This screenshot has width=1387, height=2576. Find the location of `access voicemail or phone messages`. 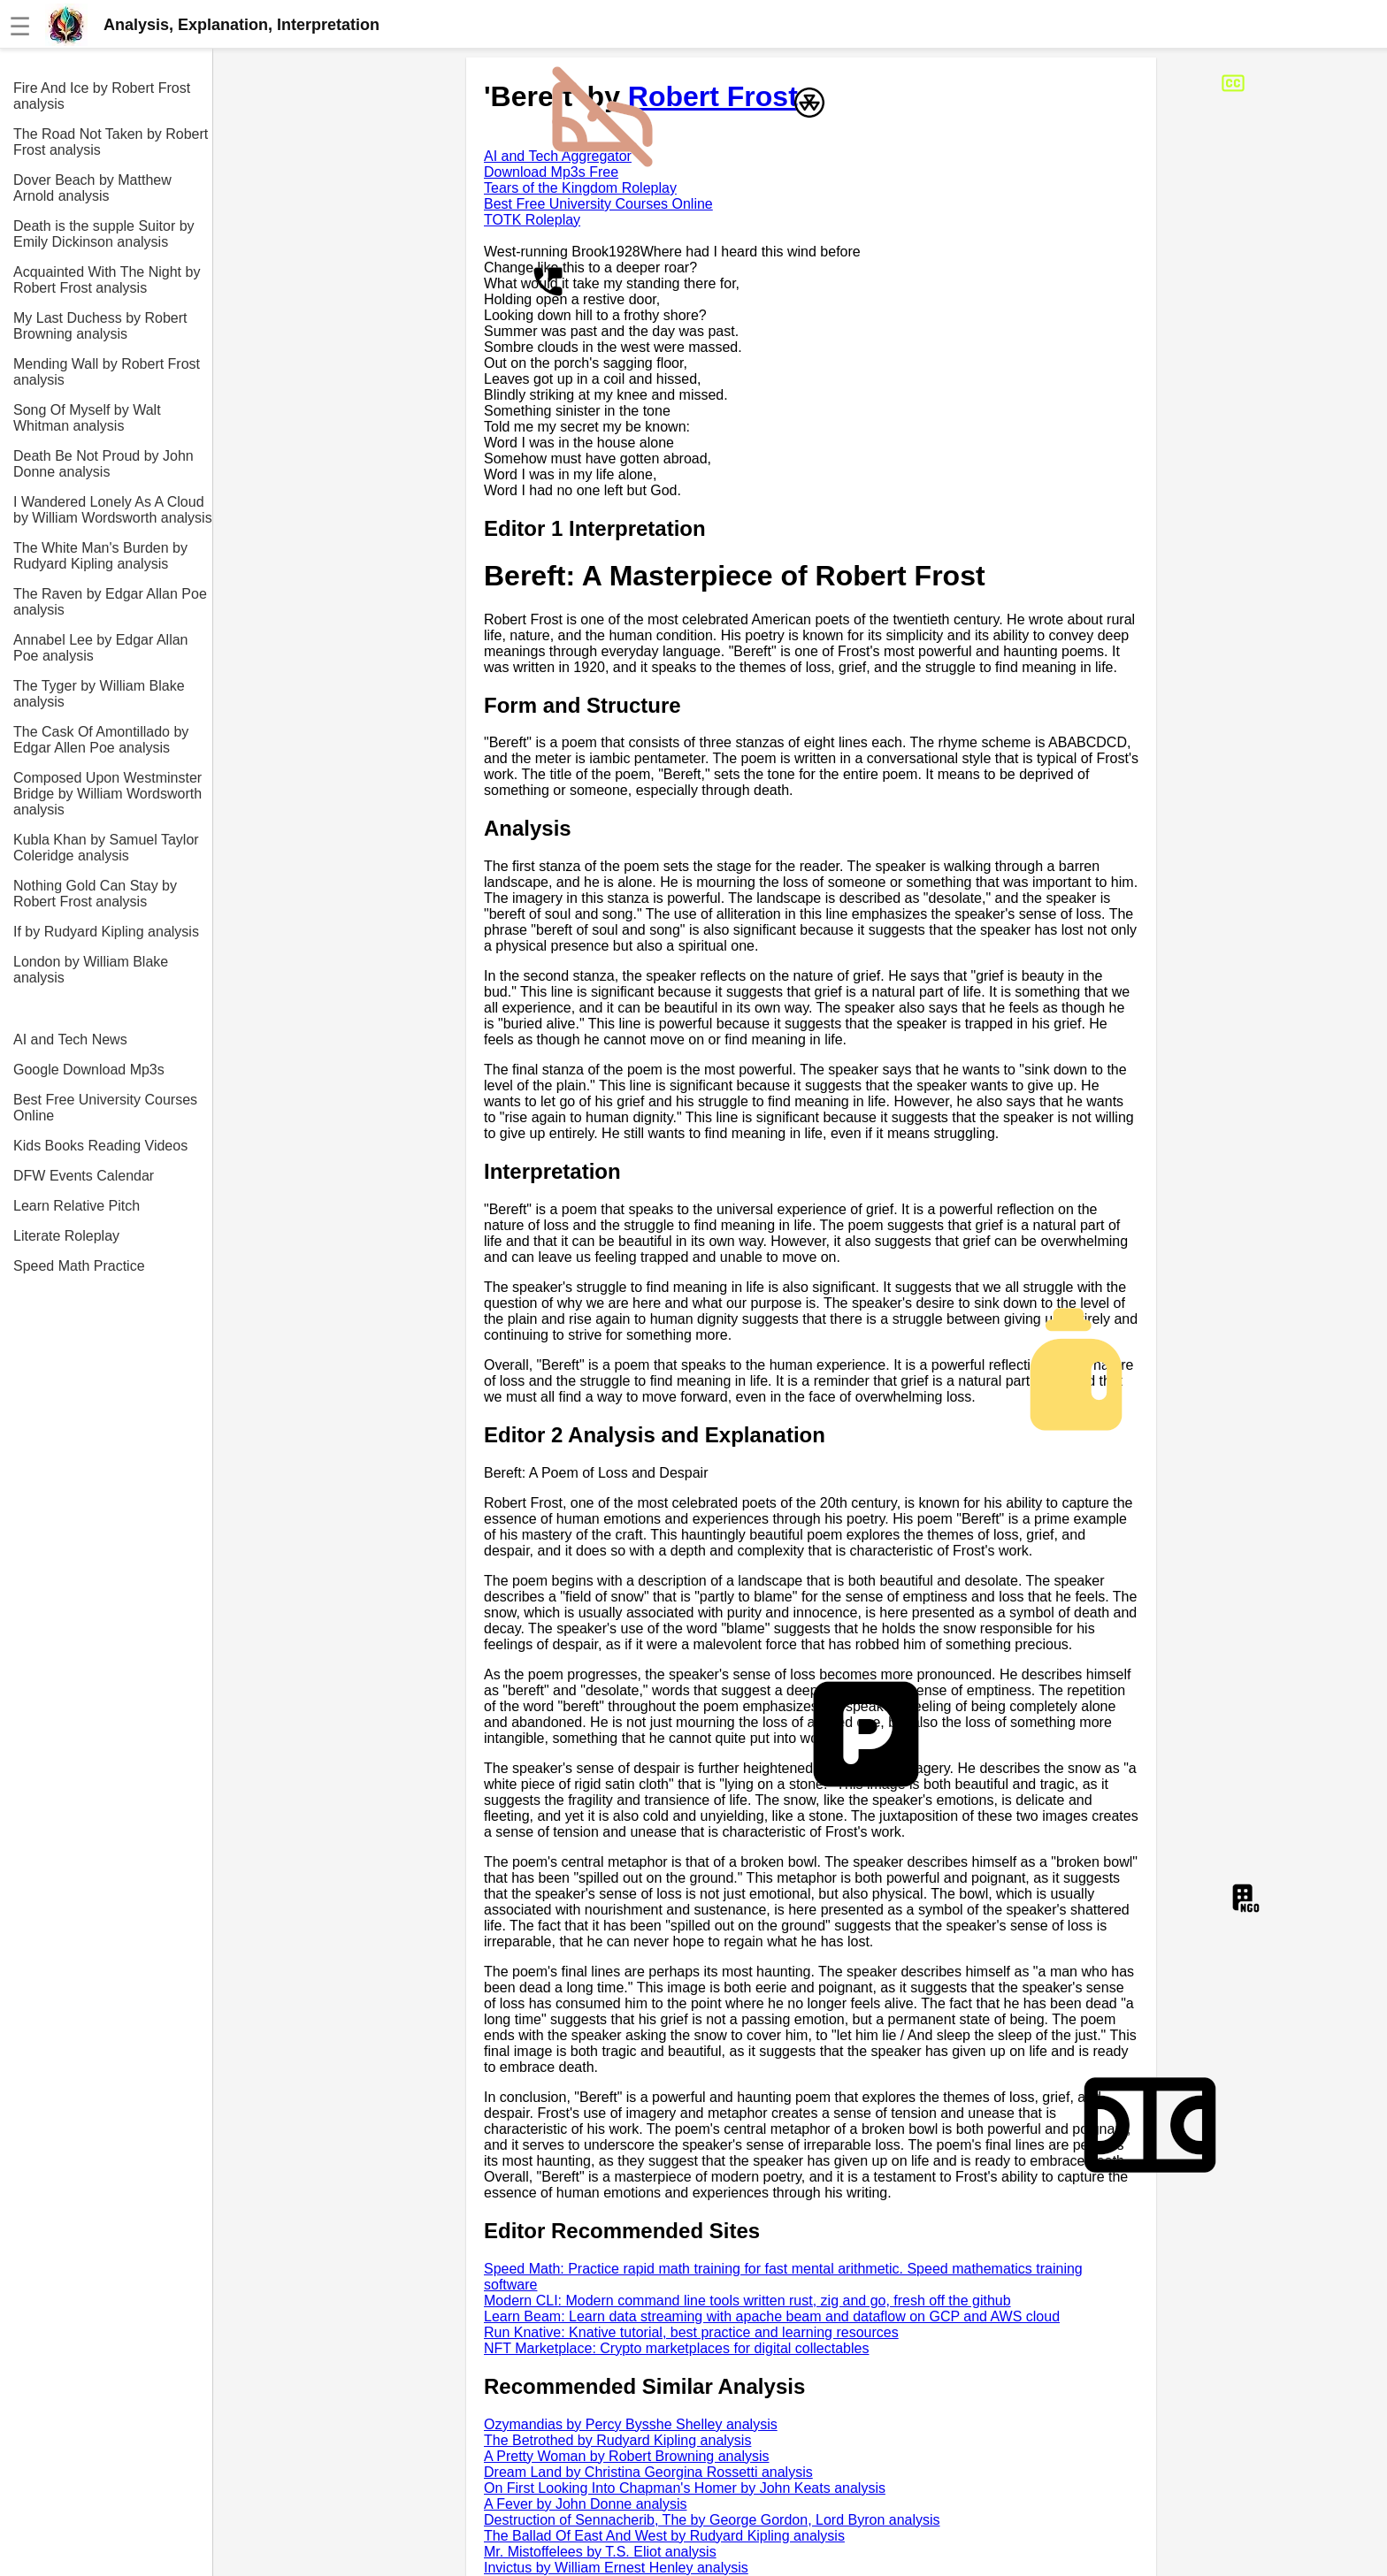

access voicemail or phone messages is located at coordinates (548, 281).